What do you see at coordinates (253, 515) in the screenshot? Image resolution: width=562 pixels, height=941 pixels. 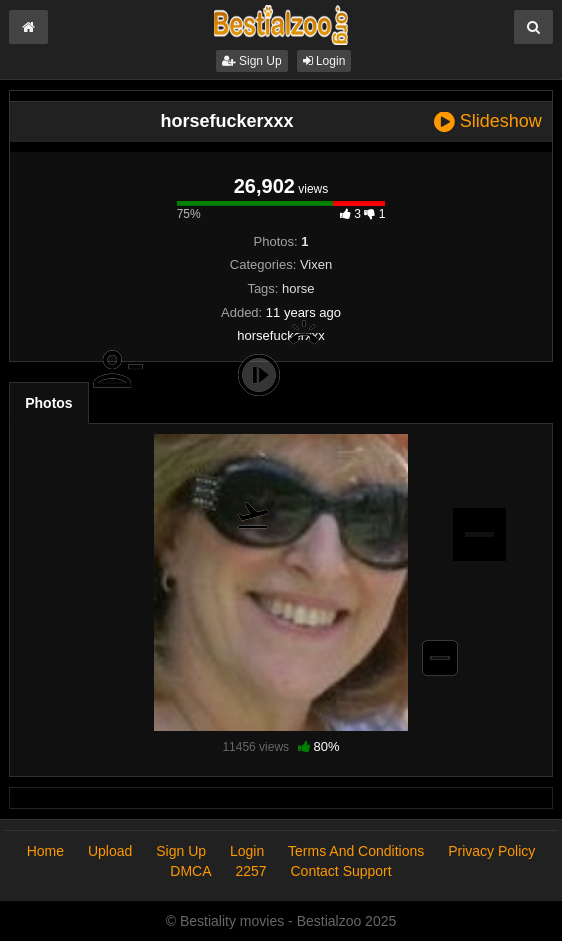 I see `view flight departure information` at bounding box center [253, 515].